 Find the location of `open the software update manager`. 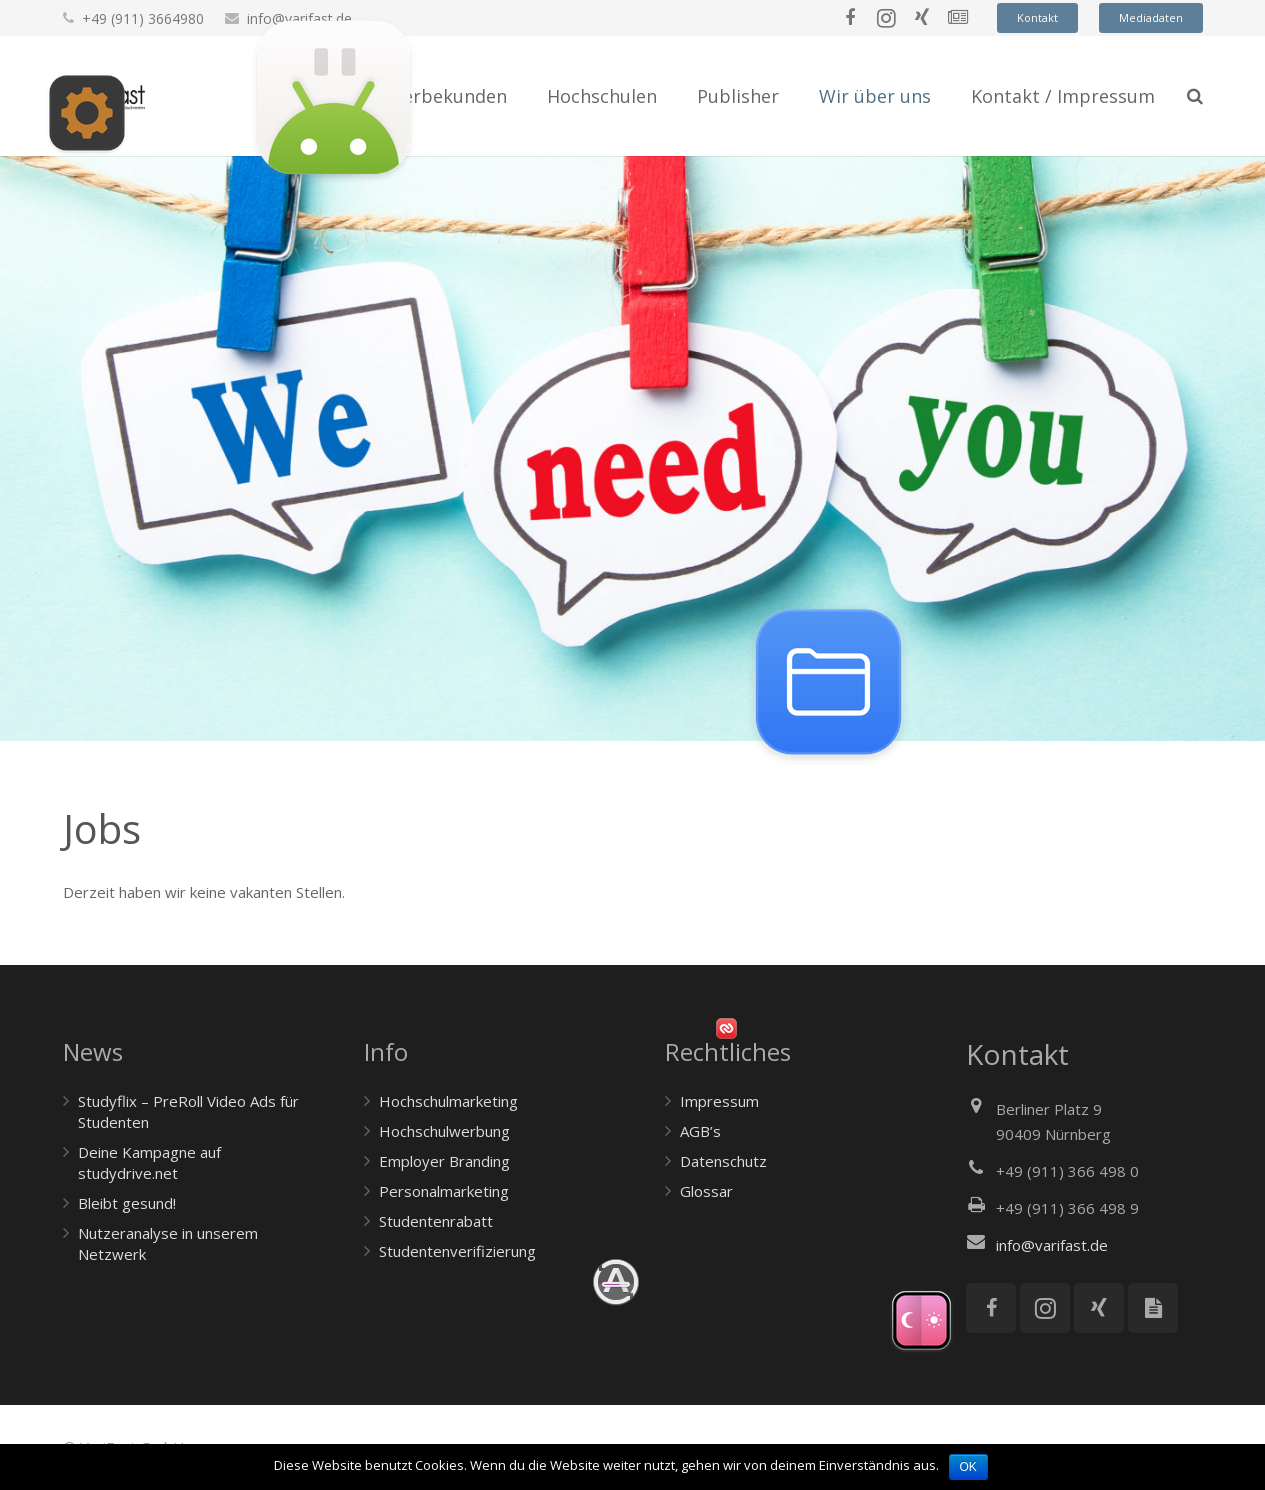

open the software update manager is located at coordinates (616, 1282).